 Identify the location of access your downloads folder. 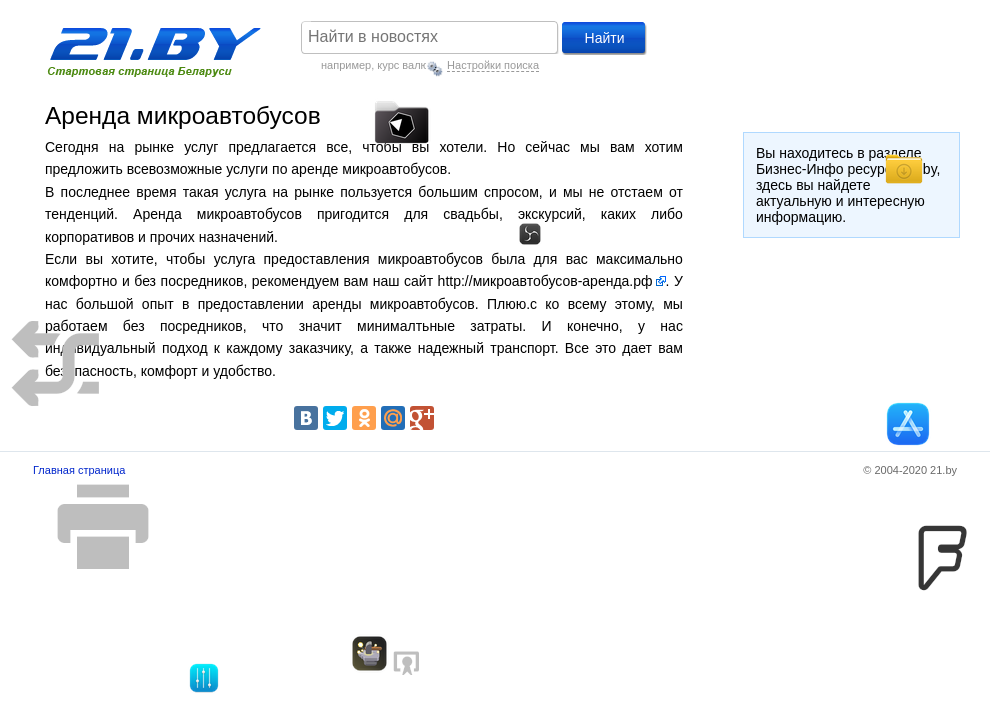
(904, 169).